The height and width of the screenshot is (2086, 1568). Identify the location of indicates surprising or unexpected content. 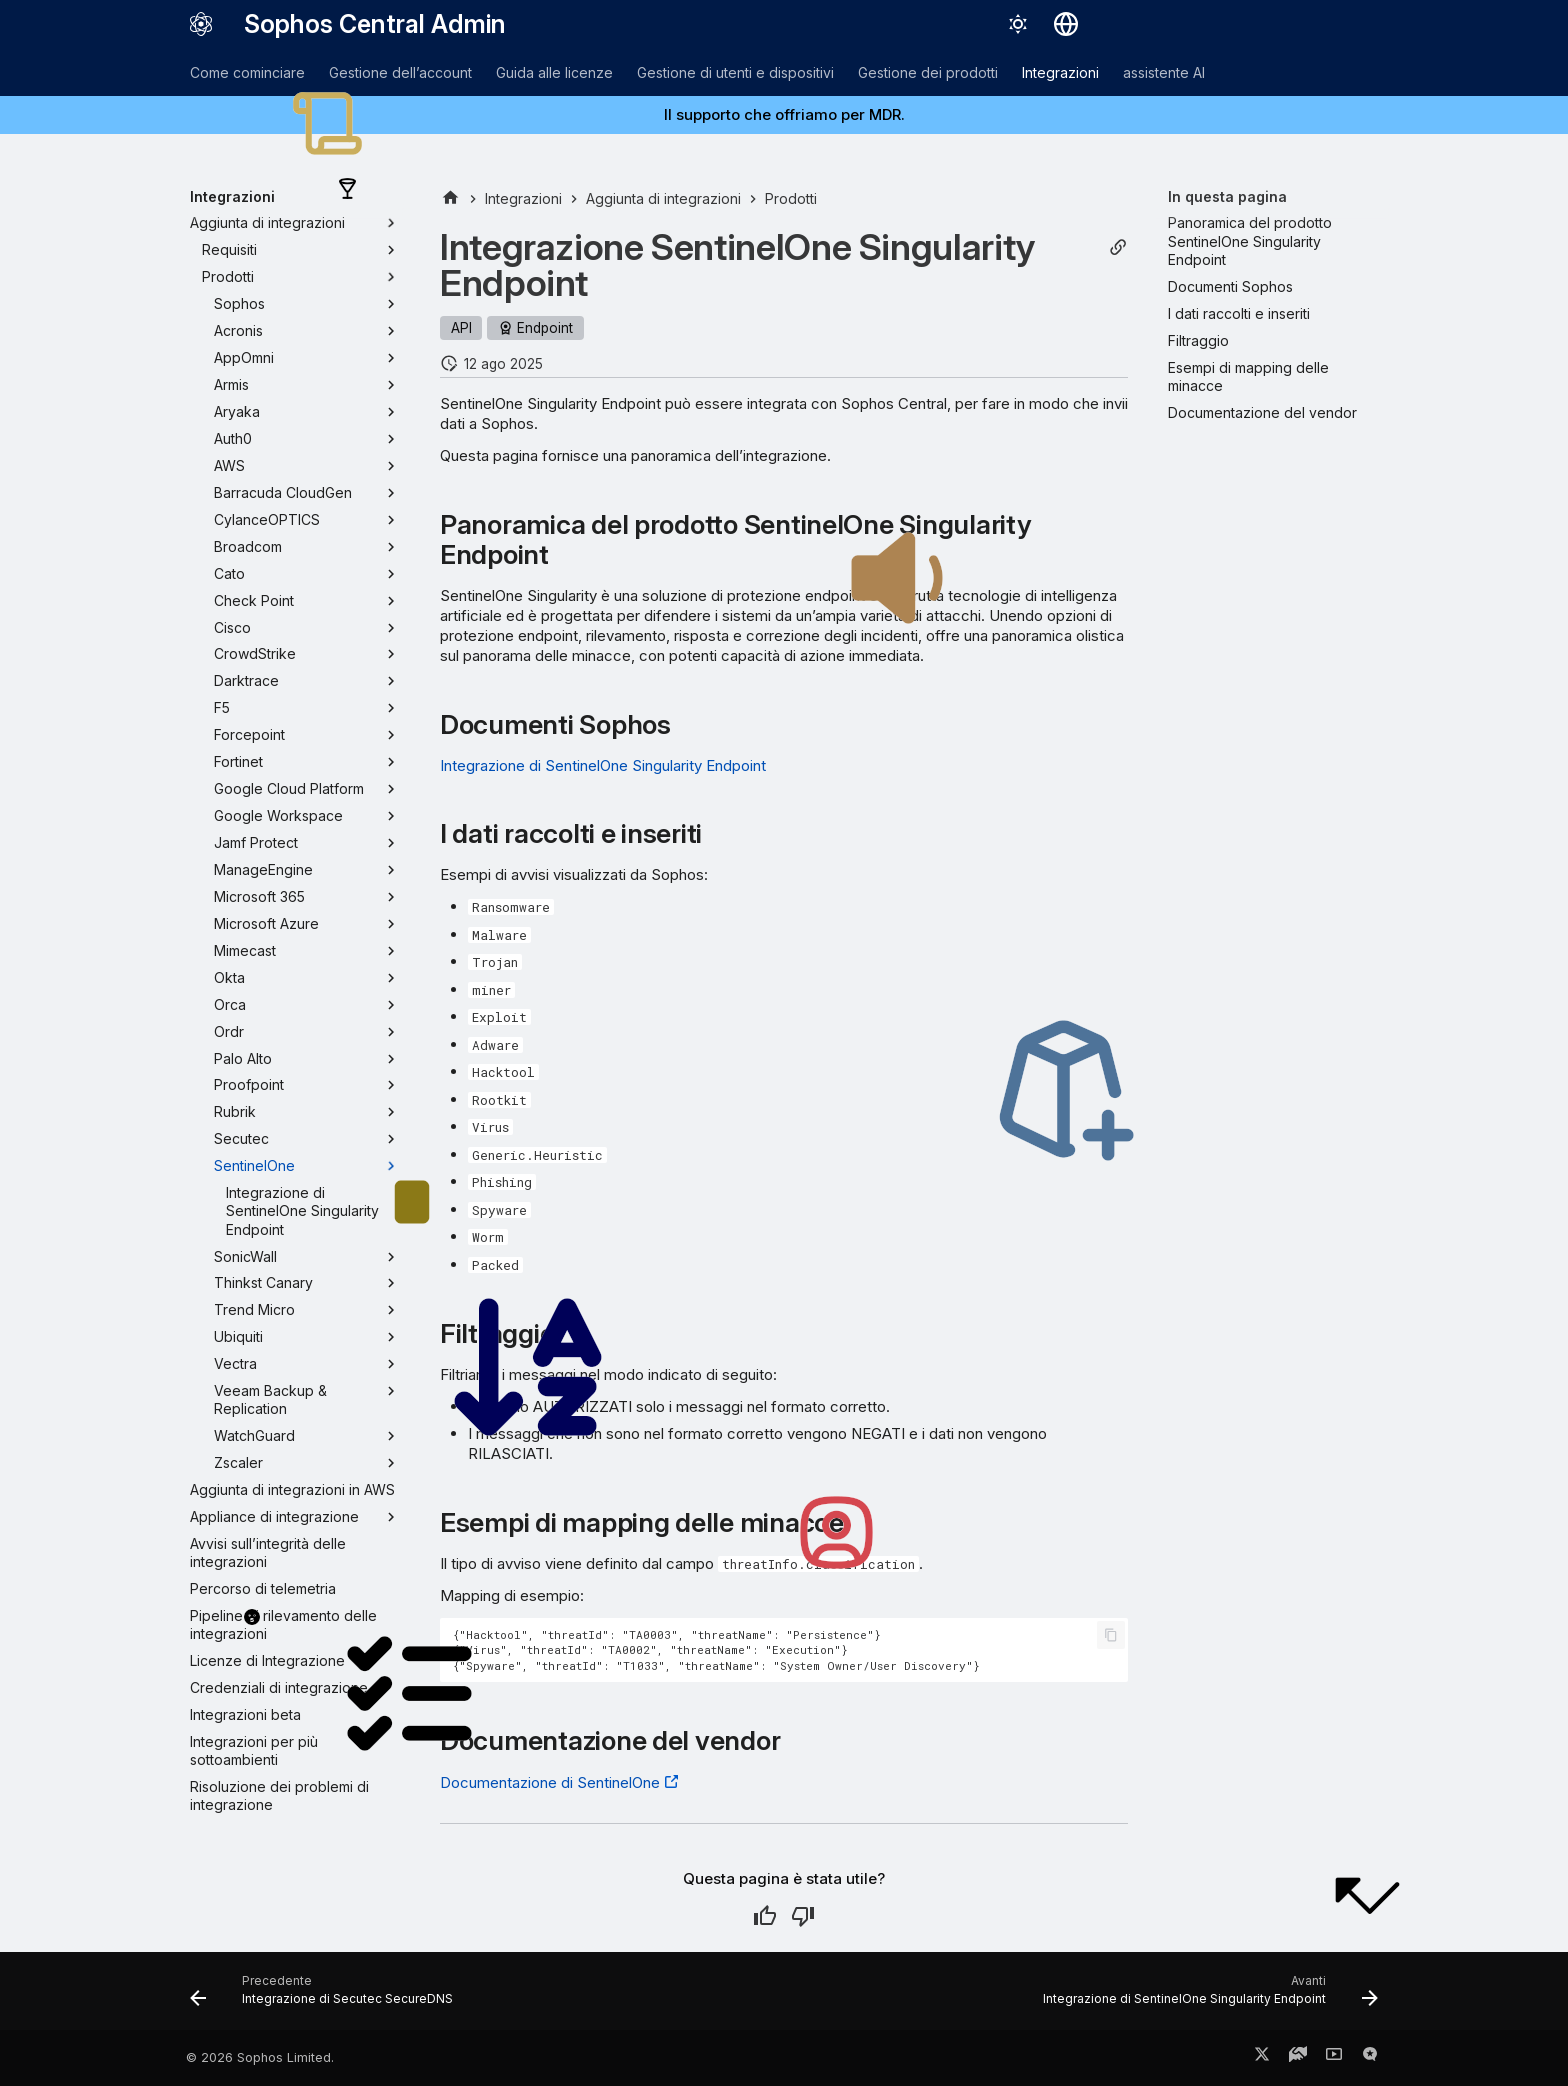
(252, 1617).